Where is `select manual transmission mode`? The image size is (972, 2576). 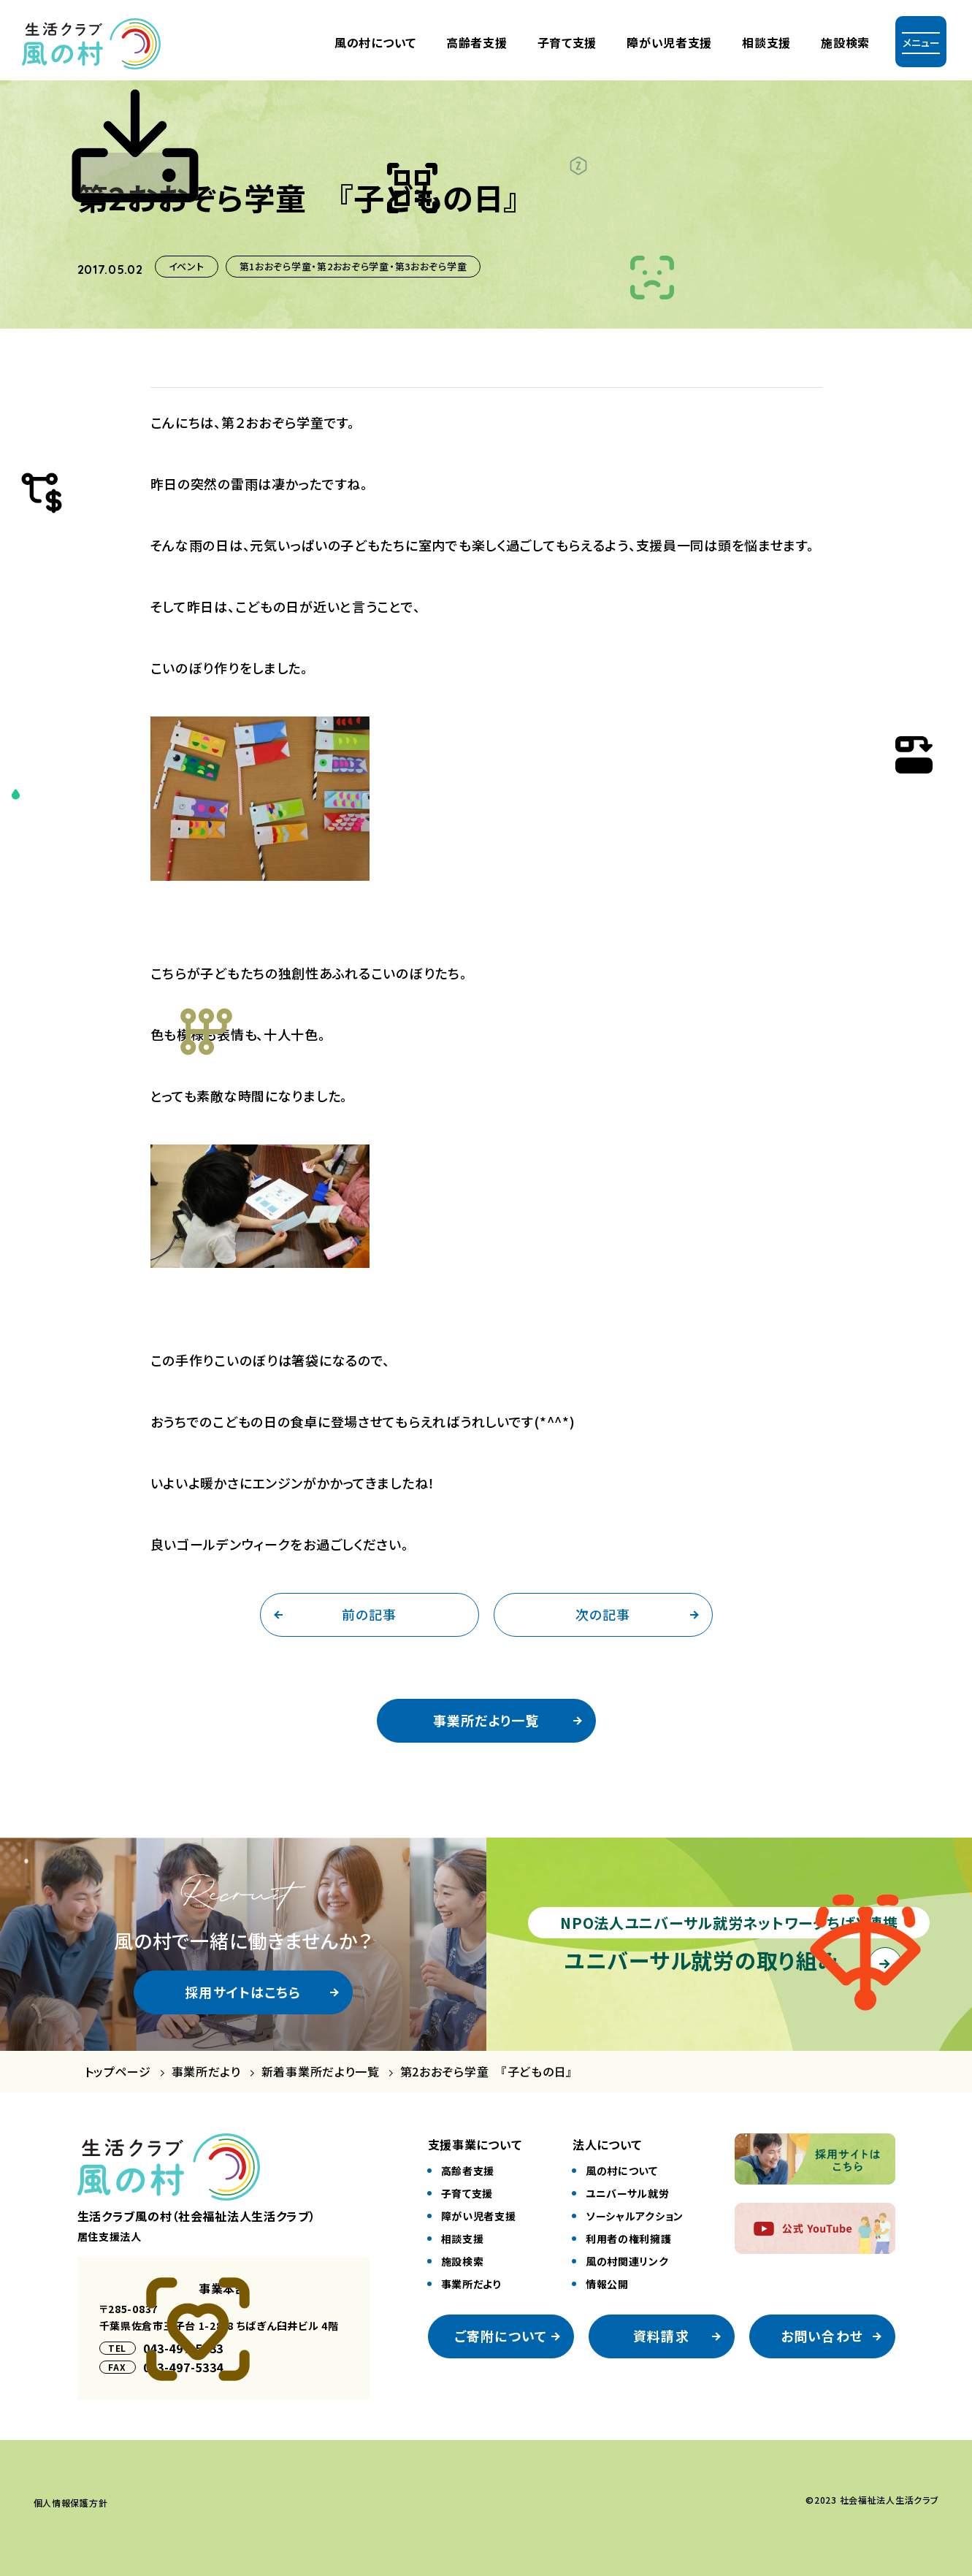 select manual transmission mode is located at coordinates (206, 1031).